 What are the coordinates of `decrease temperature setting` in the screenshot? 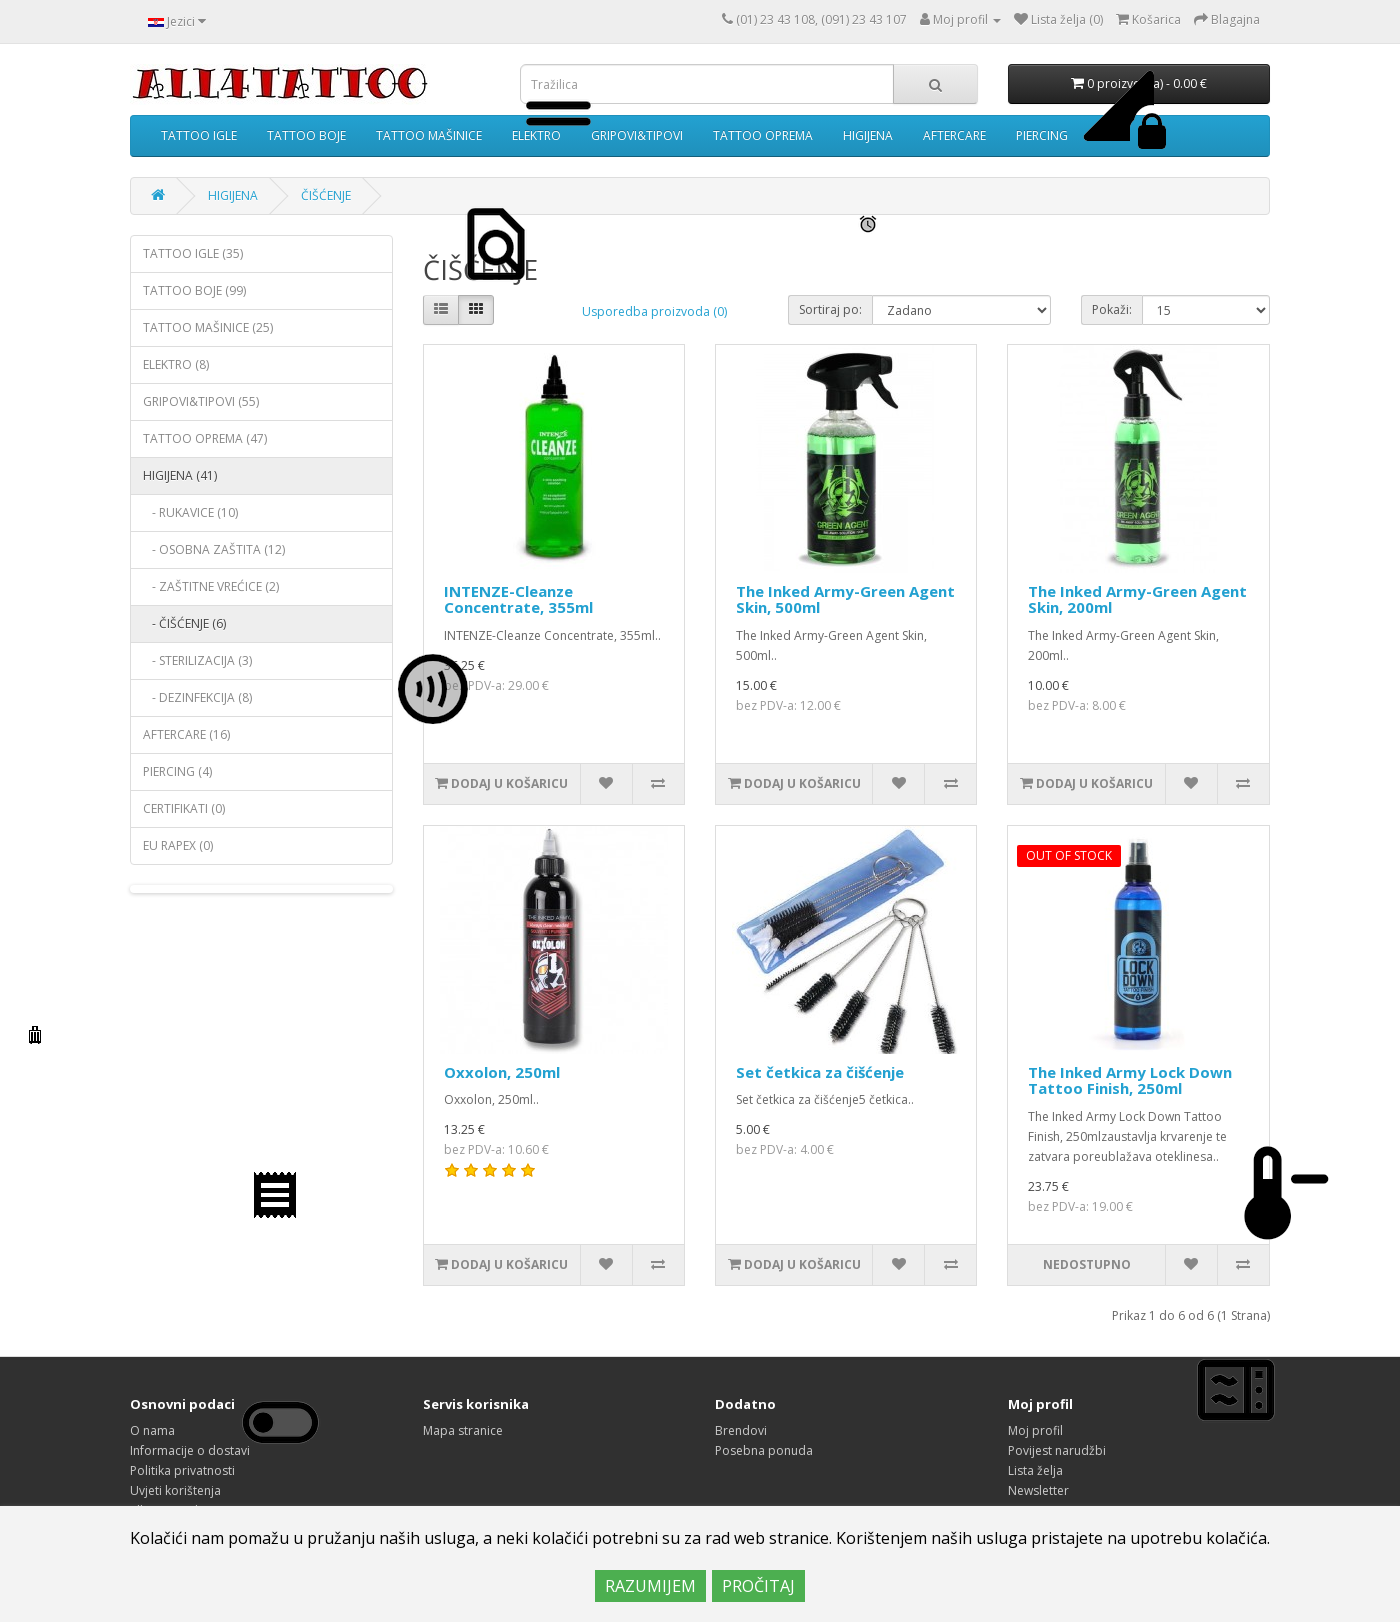 It's located at (1277, 1193).